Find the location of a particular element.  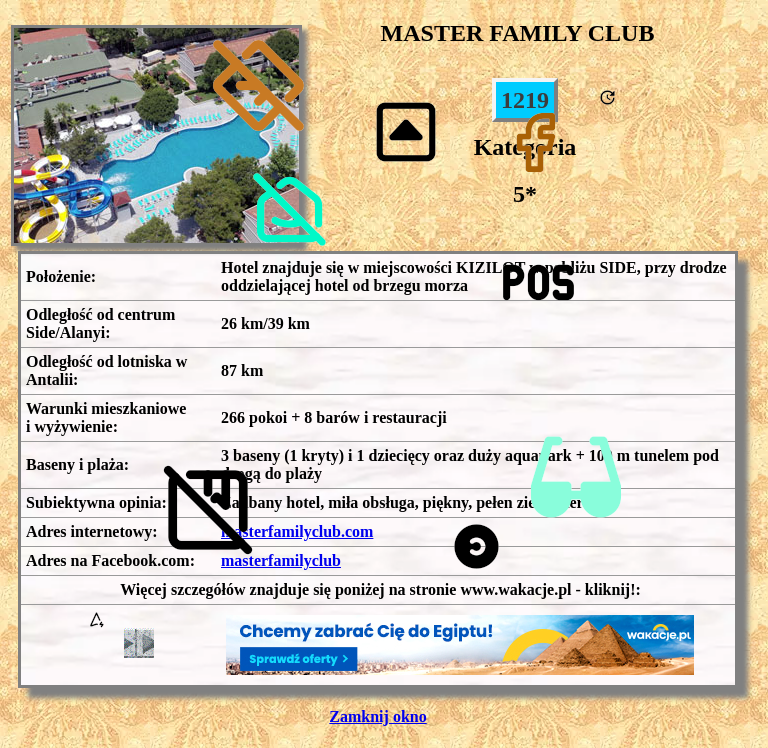

expand or collapse a section upward is located at coordinates (406, 132).